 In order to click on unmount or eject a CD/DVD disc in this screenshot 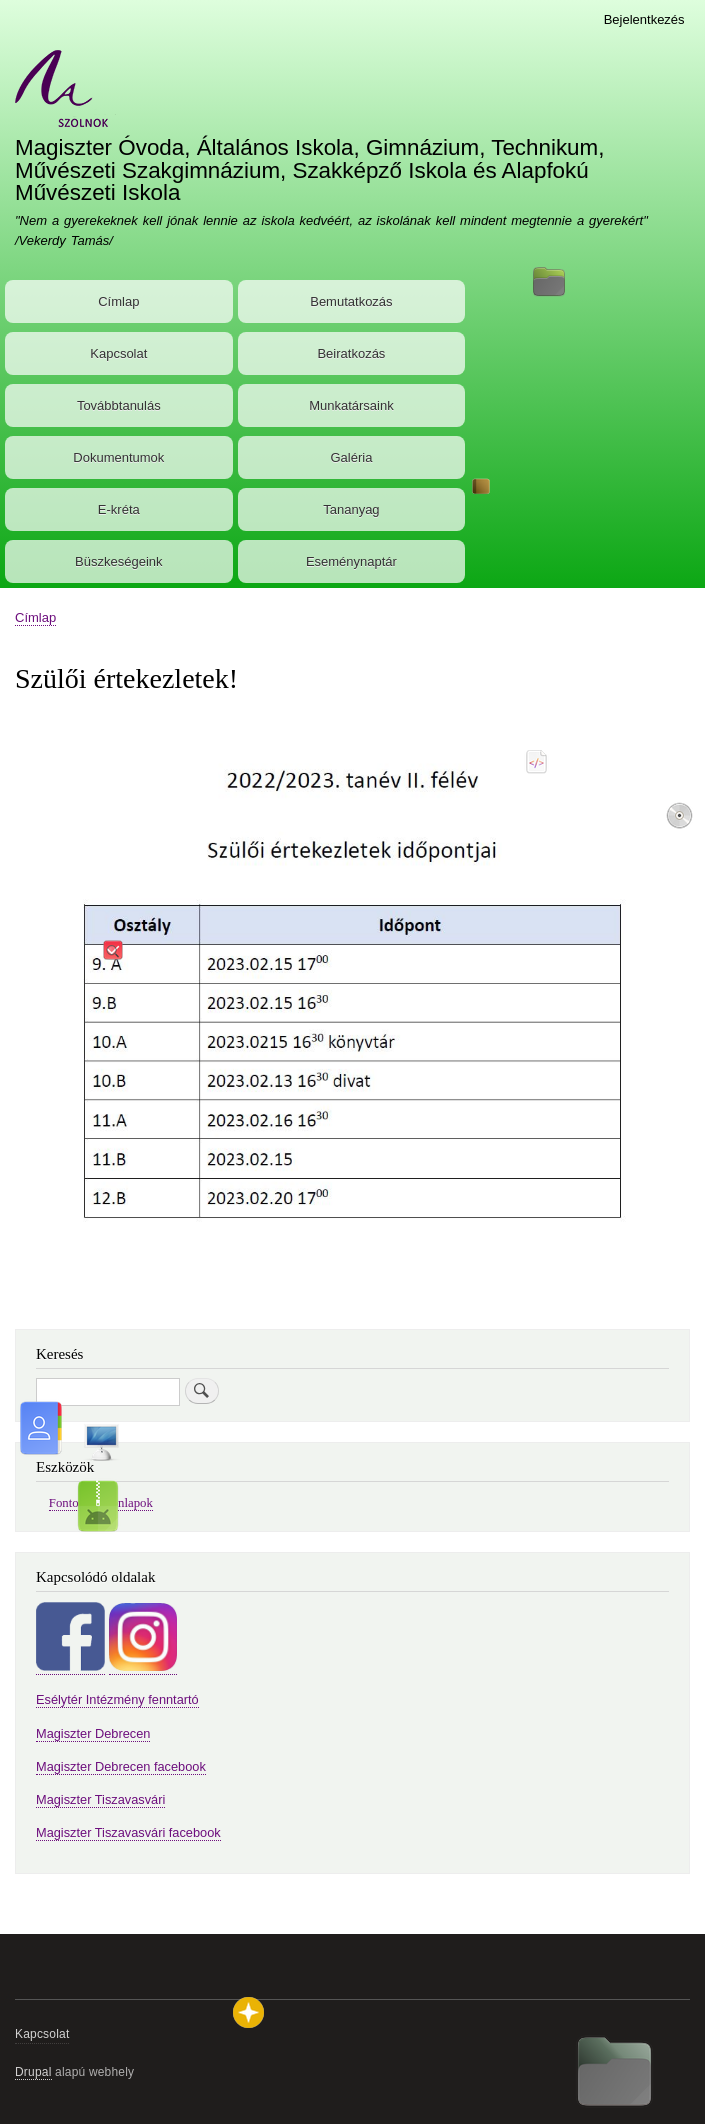, I will do `click(679, 815)`.